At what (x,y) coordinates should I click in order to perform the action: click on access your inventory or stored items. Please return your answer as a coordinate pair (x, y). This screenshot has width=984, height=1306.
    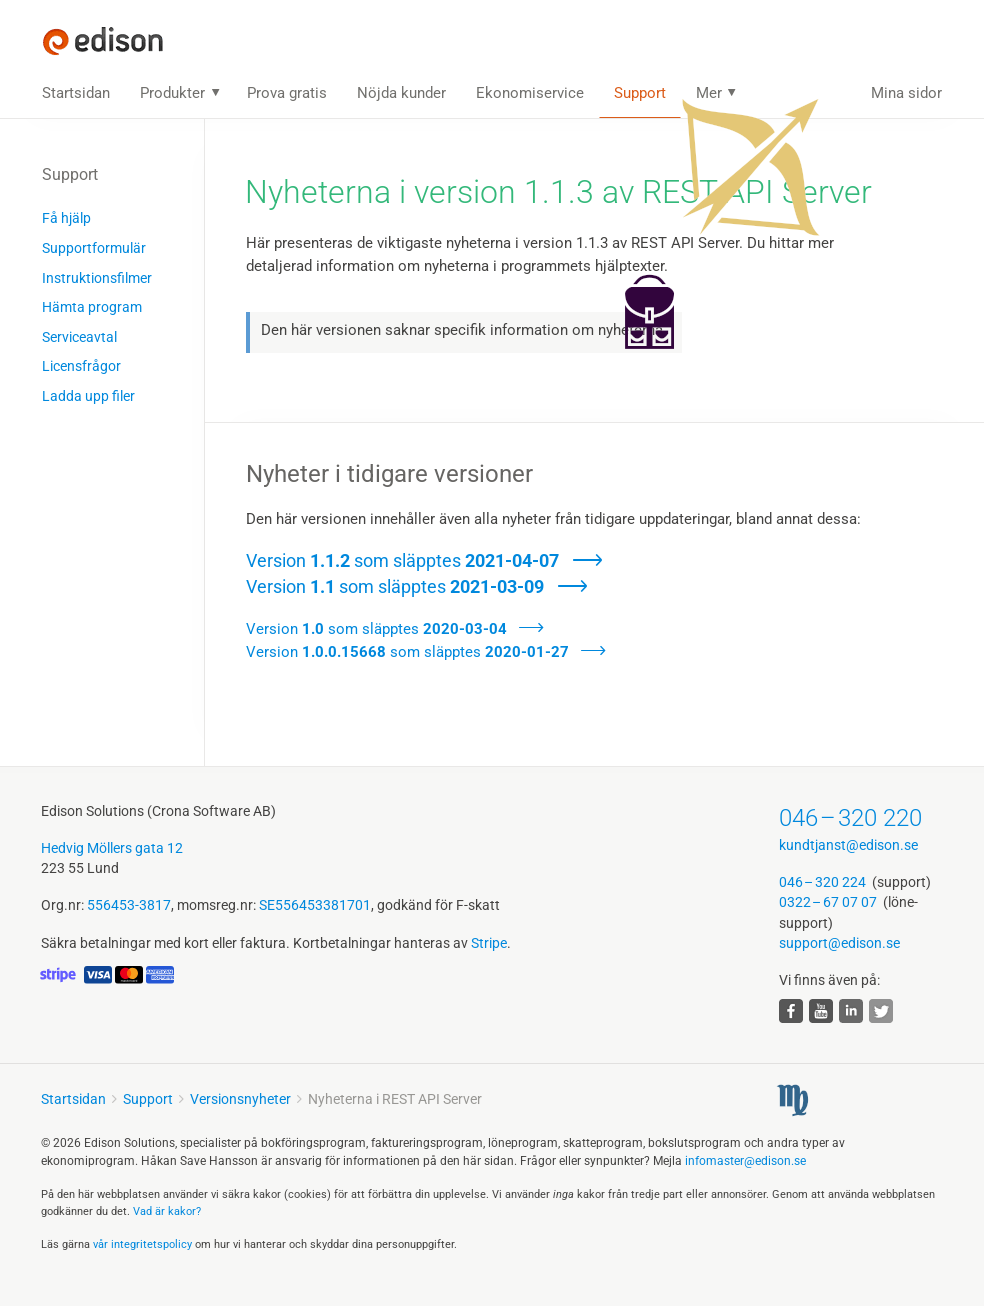
    Looking at the image, I should click on (649, 311).